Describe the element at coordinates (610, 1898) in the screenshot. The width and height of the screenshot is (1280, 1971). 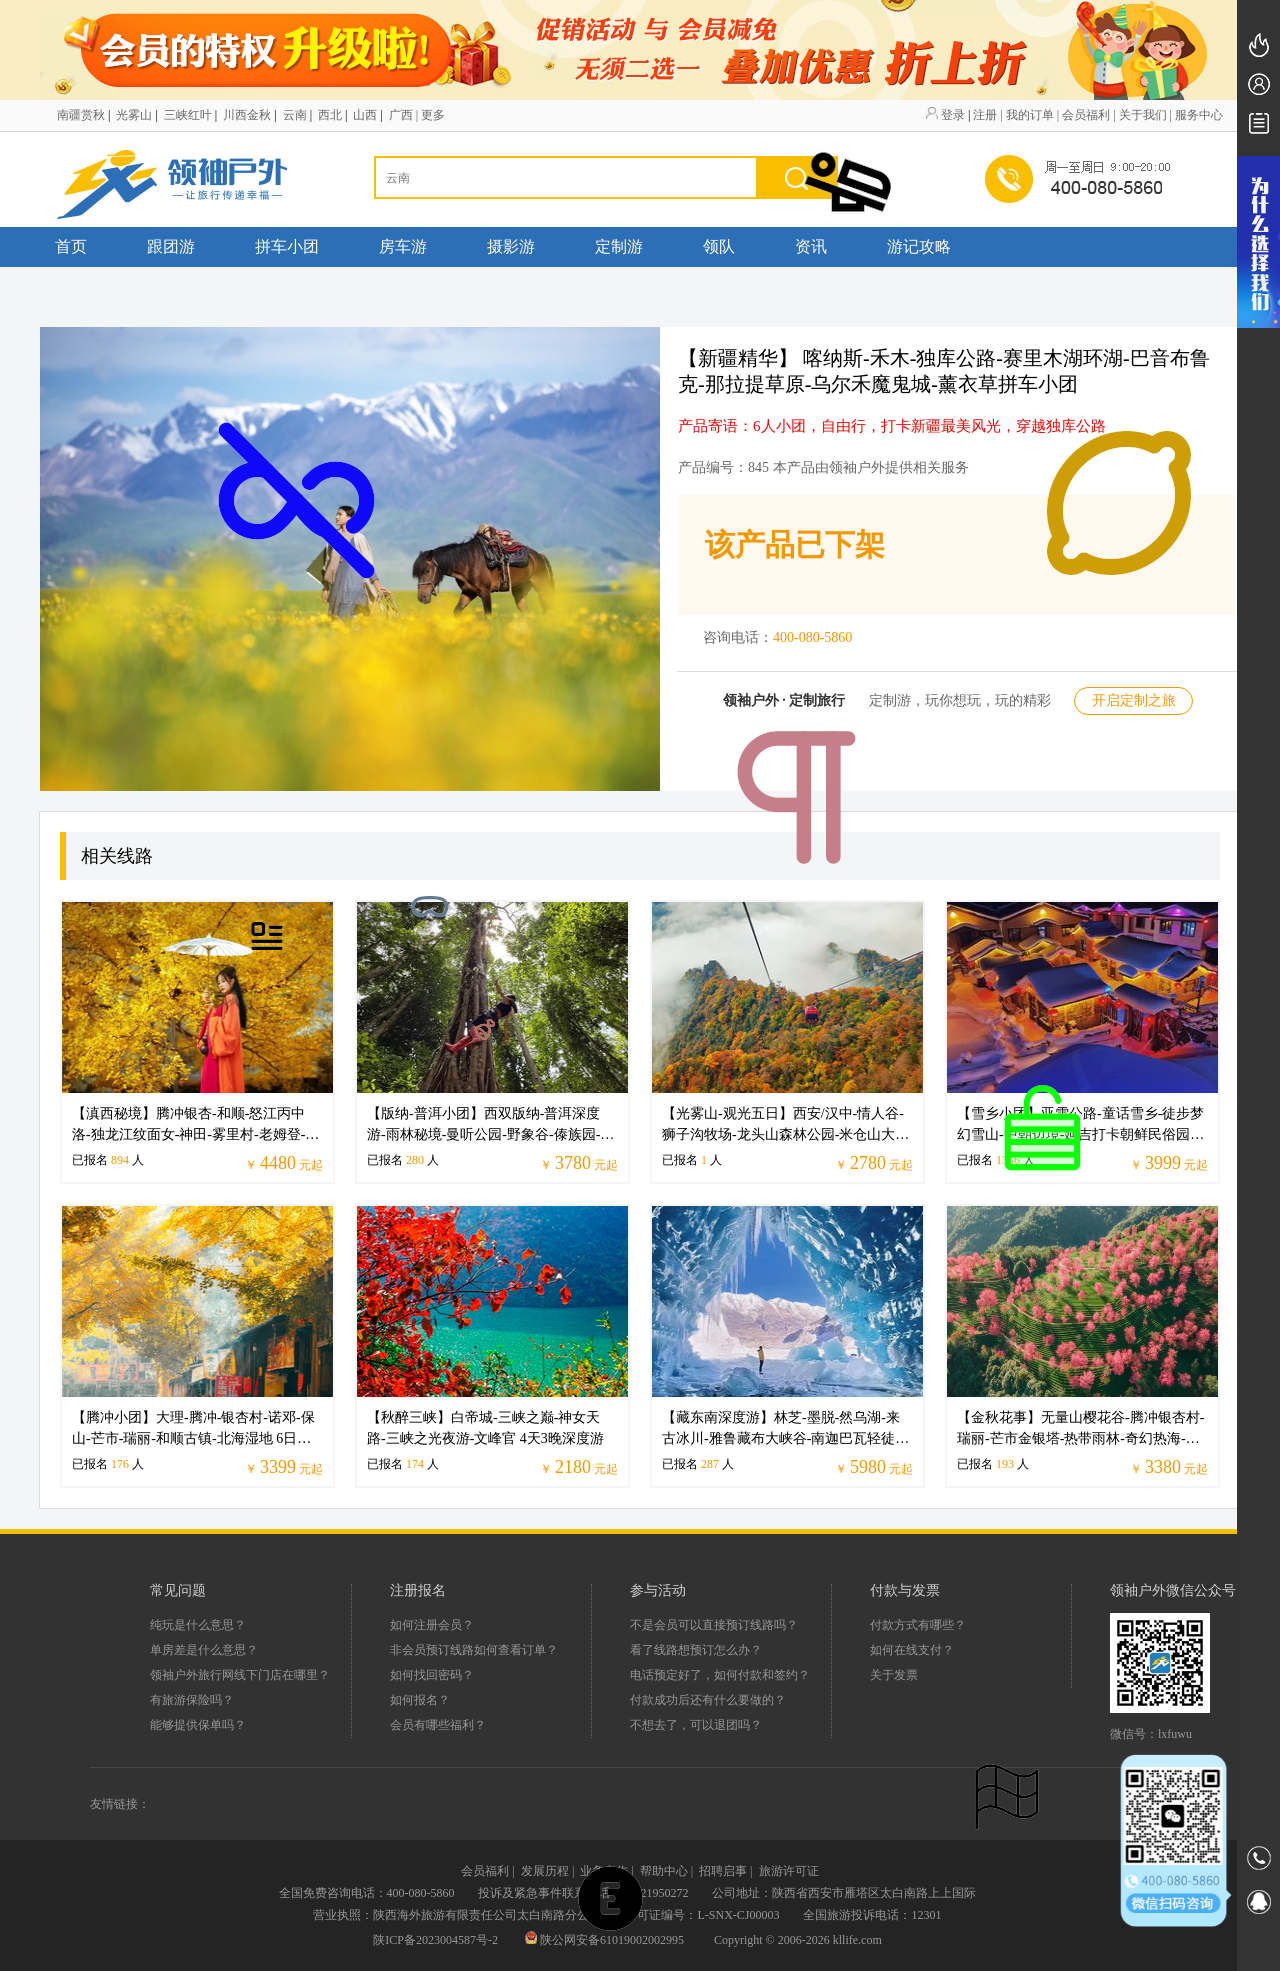
I see `indicates an "E" rating or category` at that location.